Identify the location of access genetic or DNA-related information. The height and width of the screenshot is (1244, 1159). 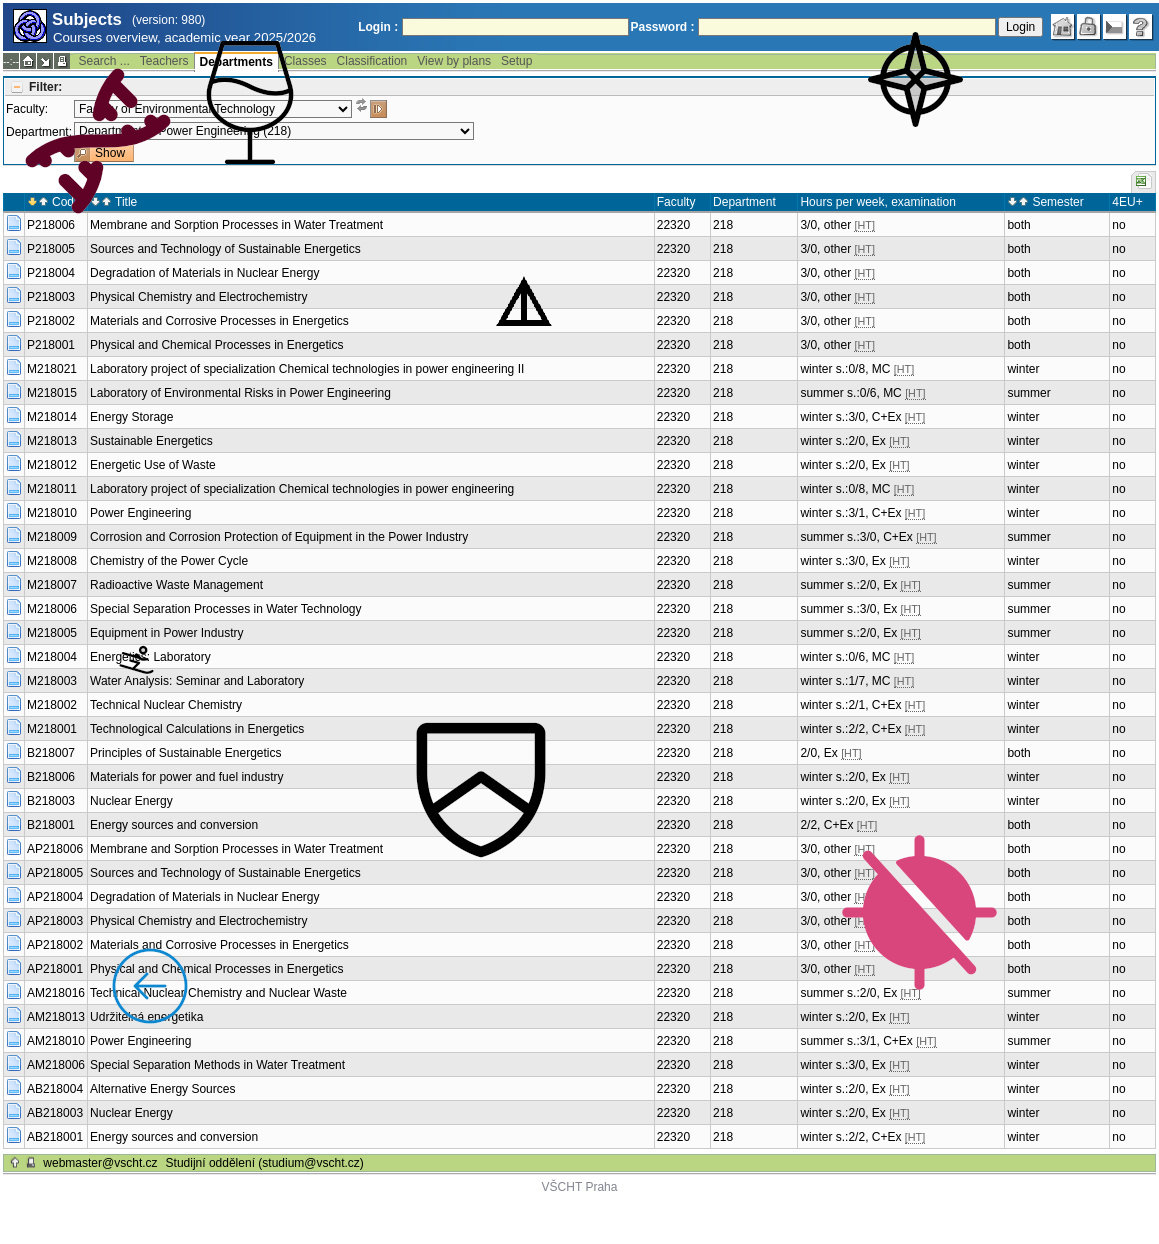
(98, 141).